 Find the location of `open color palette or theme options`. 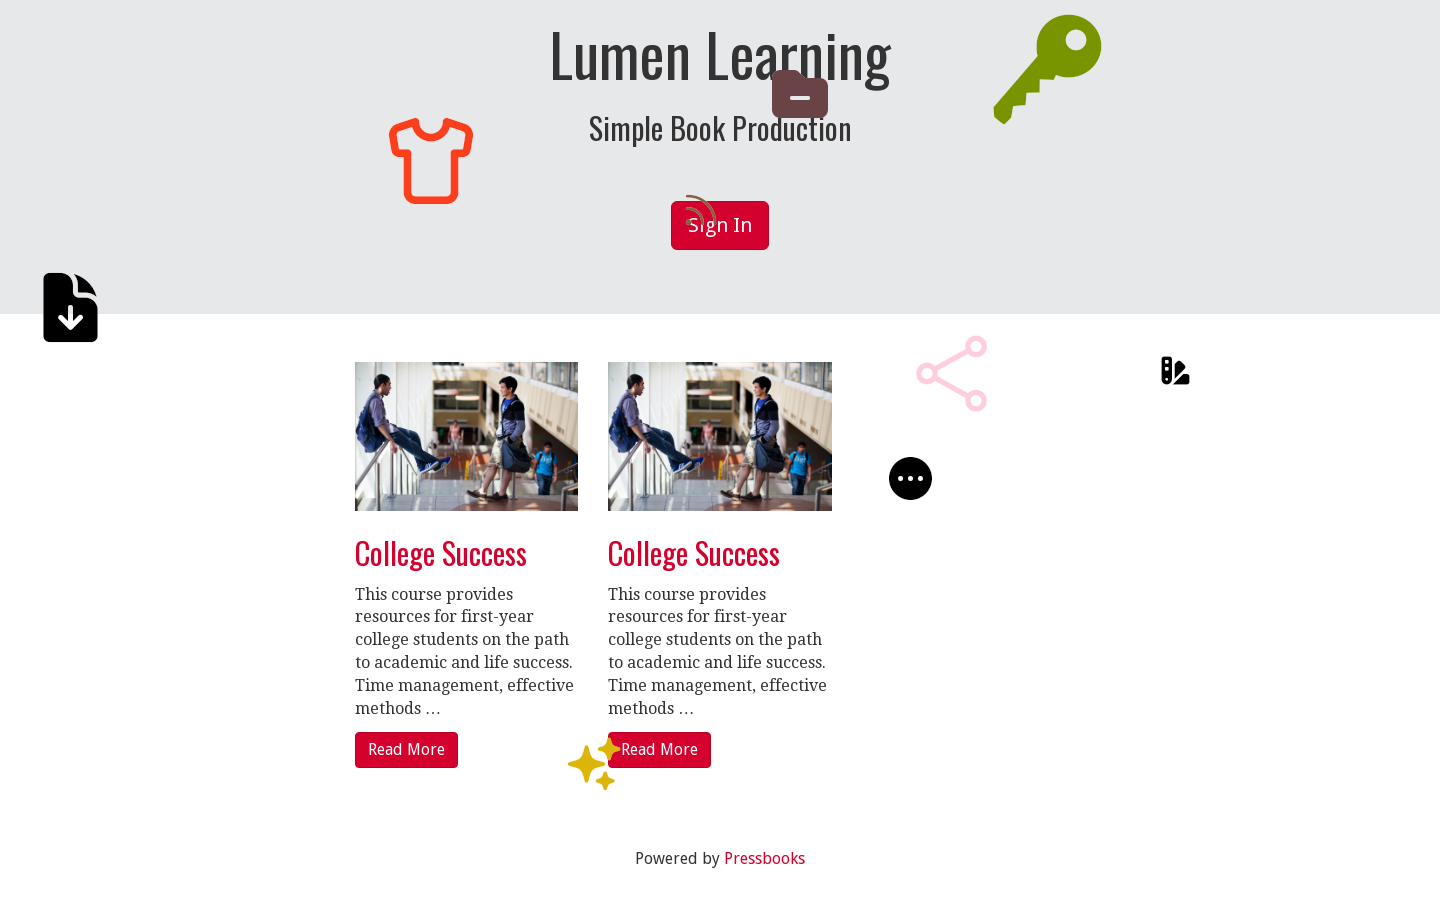

open color palette or theme options is located at coordinates (1175, 370).